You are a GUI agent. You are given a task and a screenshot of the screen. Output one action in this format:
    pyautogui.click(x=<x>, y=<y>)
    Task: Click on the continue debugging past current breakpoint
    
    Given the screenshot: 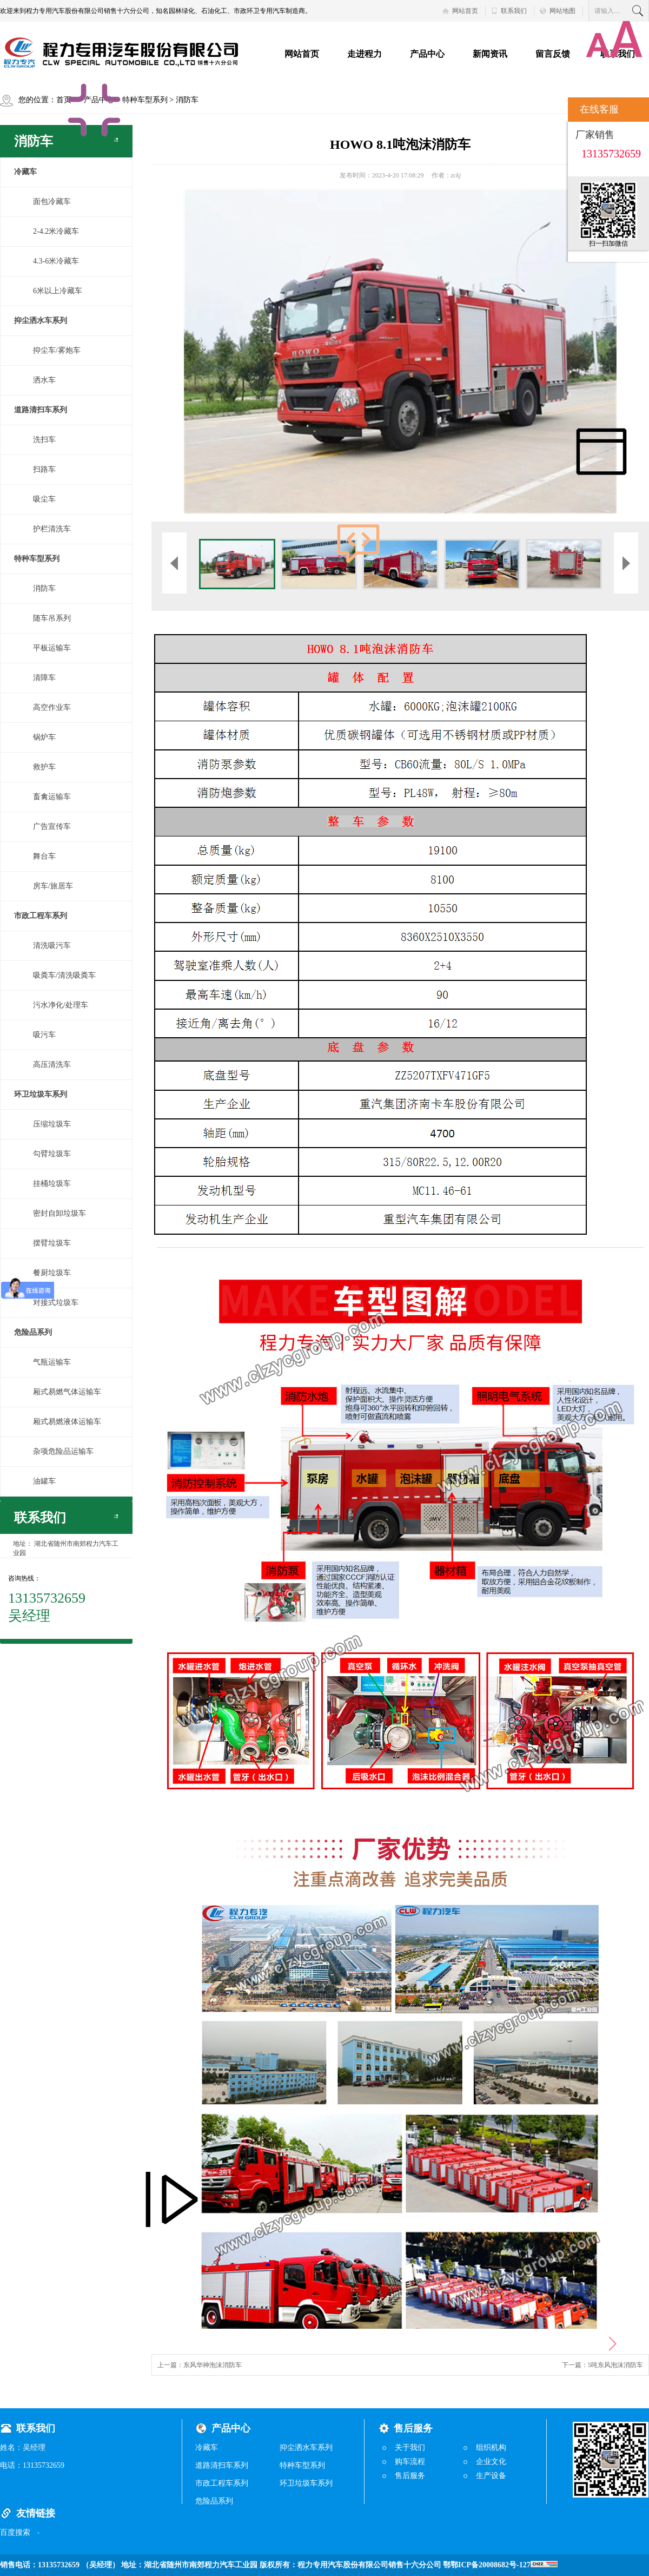 What is the action you would take?
    pyautogui.click(x=169, y=2199)
    